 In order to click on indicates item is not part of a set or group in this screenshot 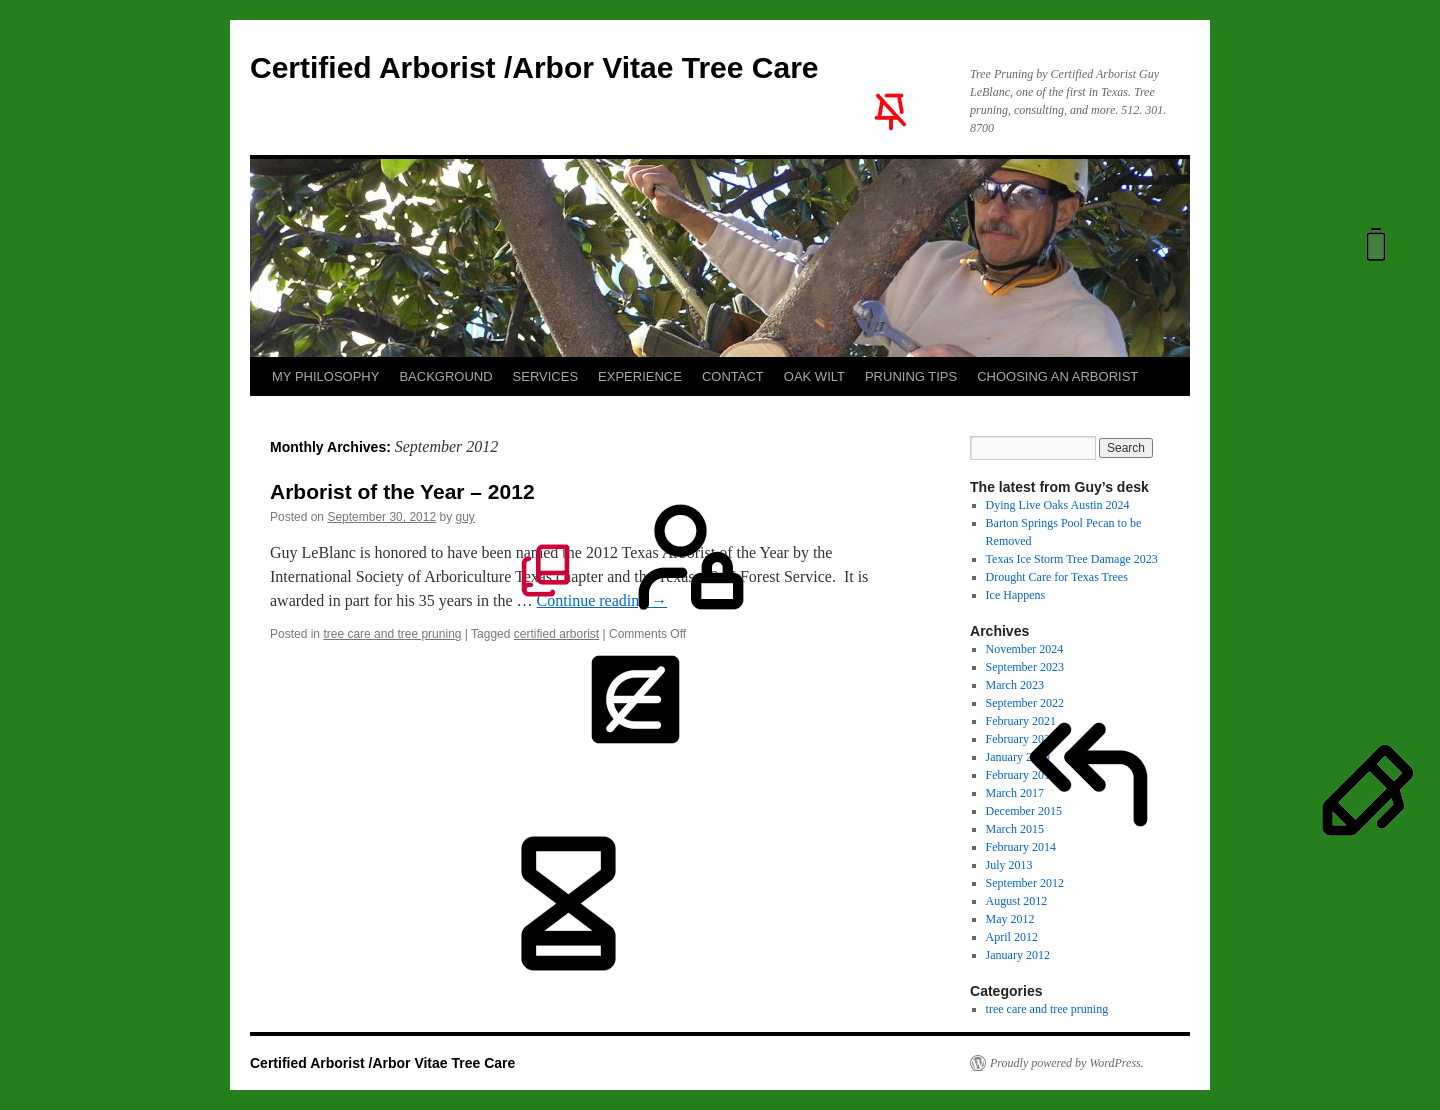, I will do `click(635, 699)`.